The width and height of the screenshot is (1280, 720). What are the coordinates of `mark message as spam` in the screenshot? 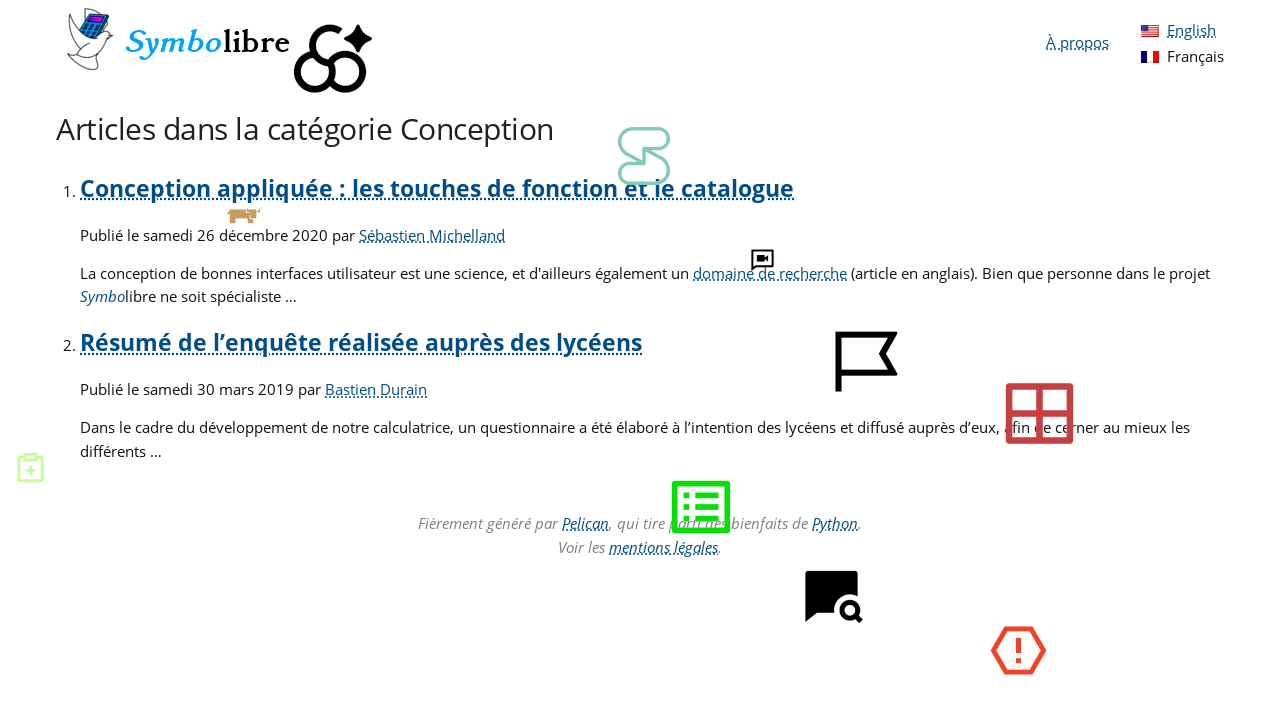 It's located at (1018, 650).